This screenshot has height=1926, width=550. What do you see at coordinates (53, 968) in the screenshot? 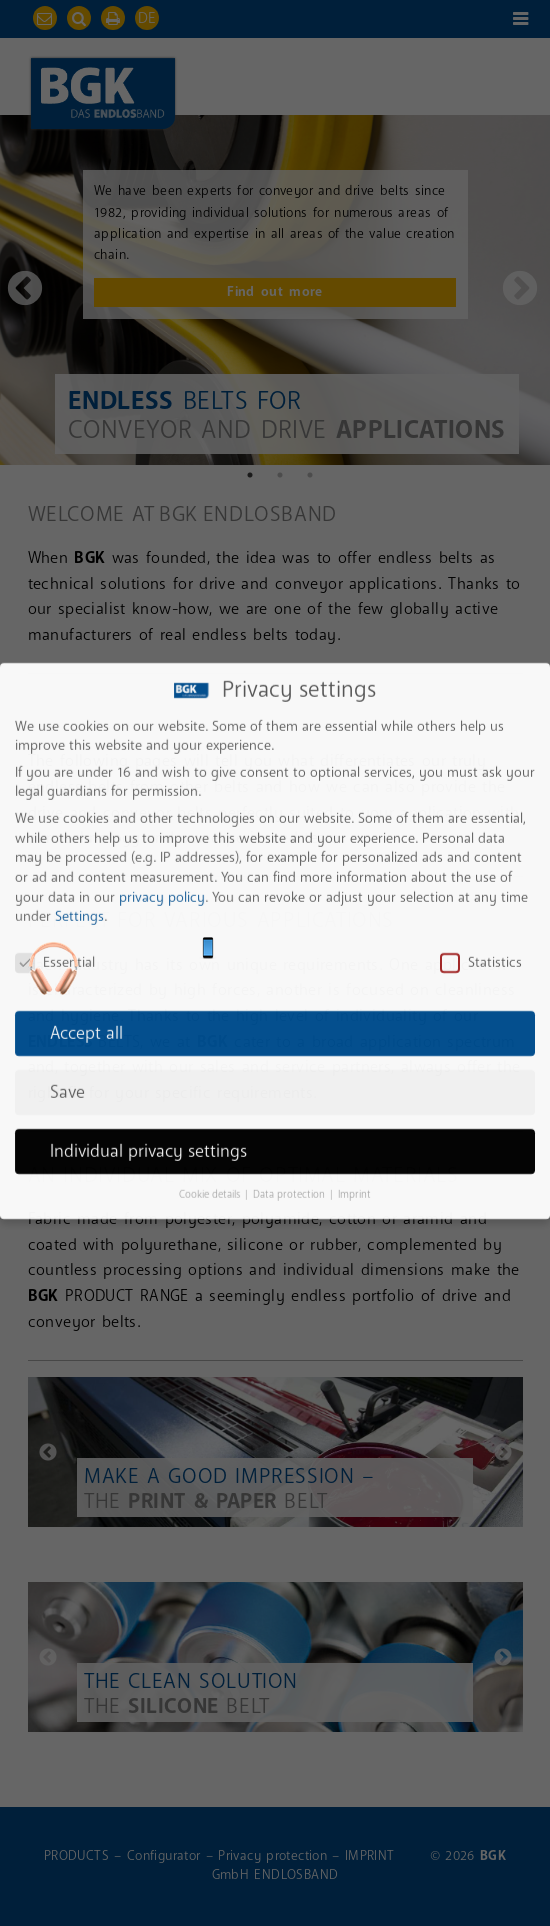
I see `airpods max headphones in orange color variant` at bounding box center [53, 968].